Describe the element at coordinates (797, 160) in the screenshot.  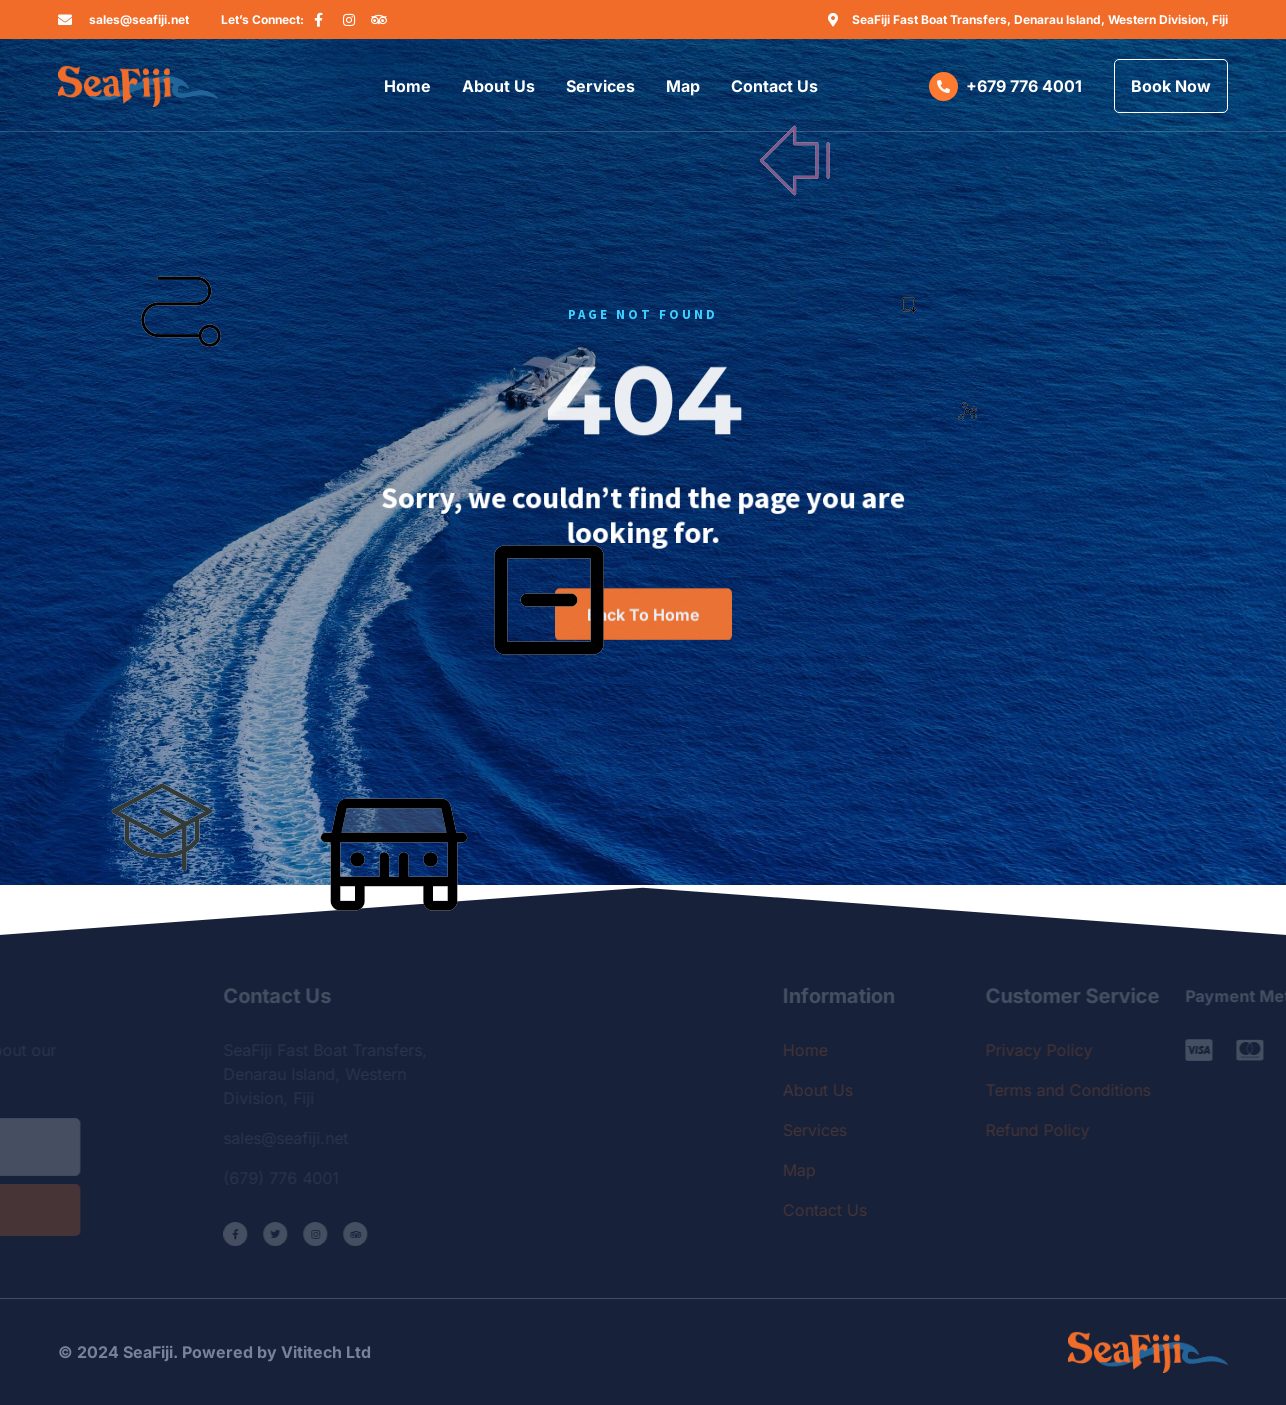
I see `go back to previous screen` at that location.